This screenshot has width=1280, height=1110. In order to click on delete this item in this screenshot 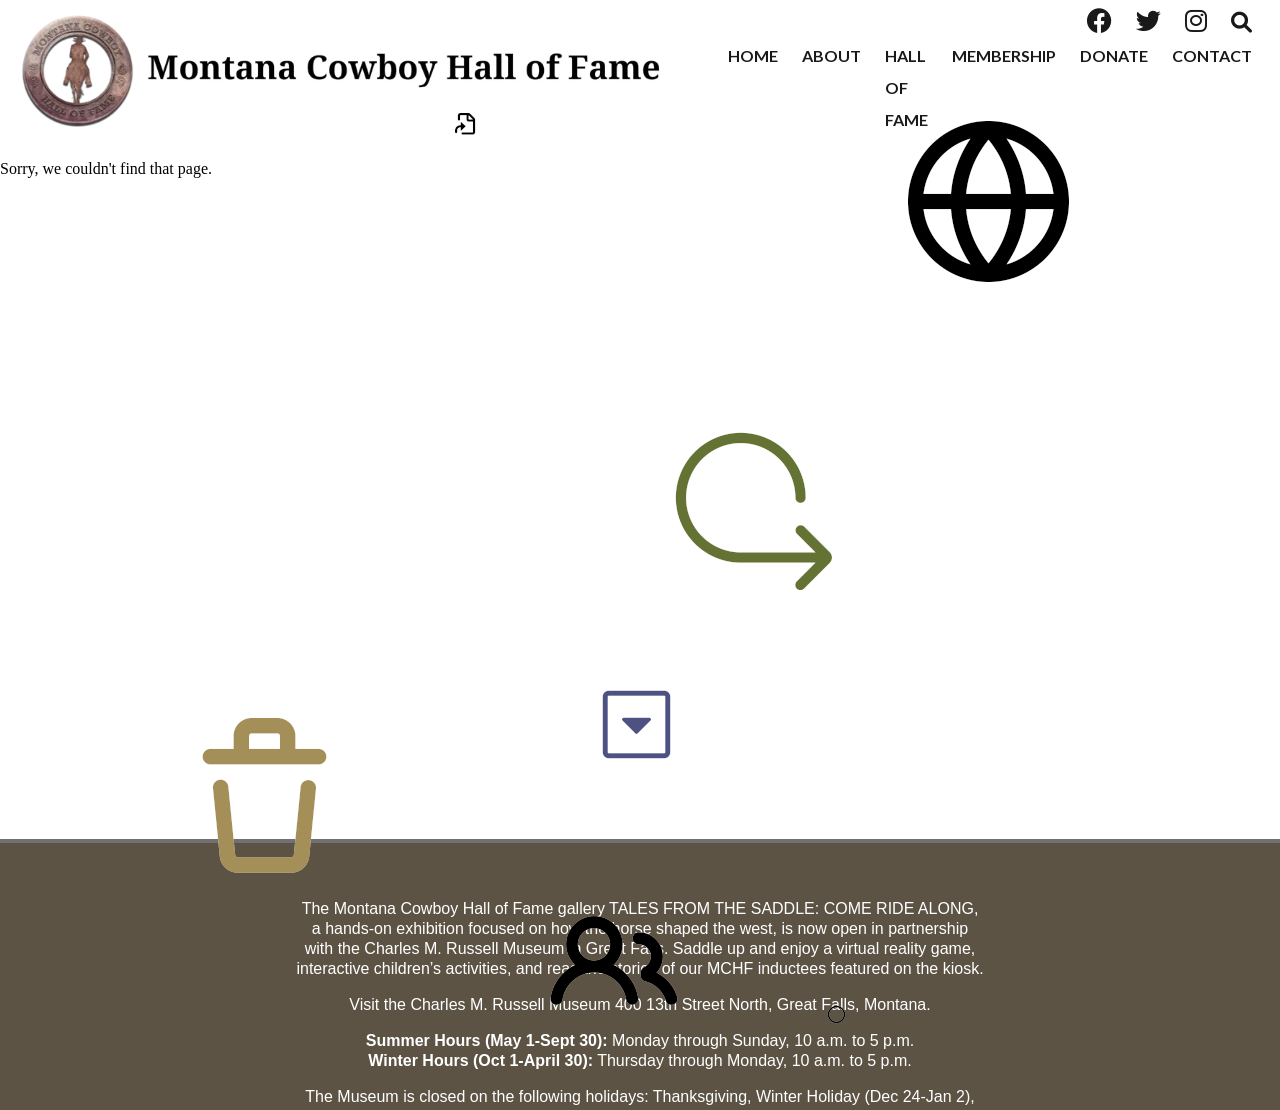, I will do `click(264, 800)`.